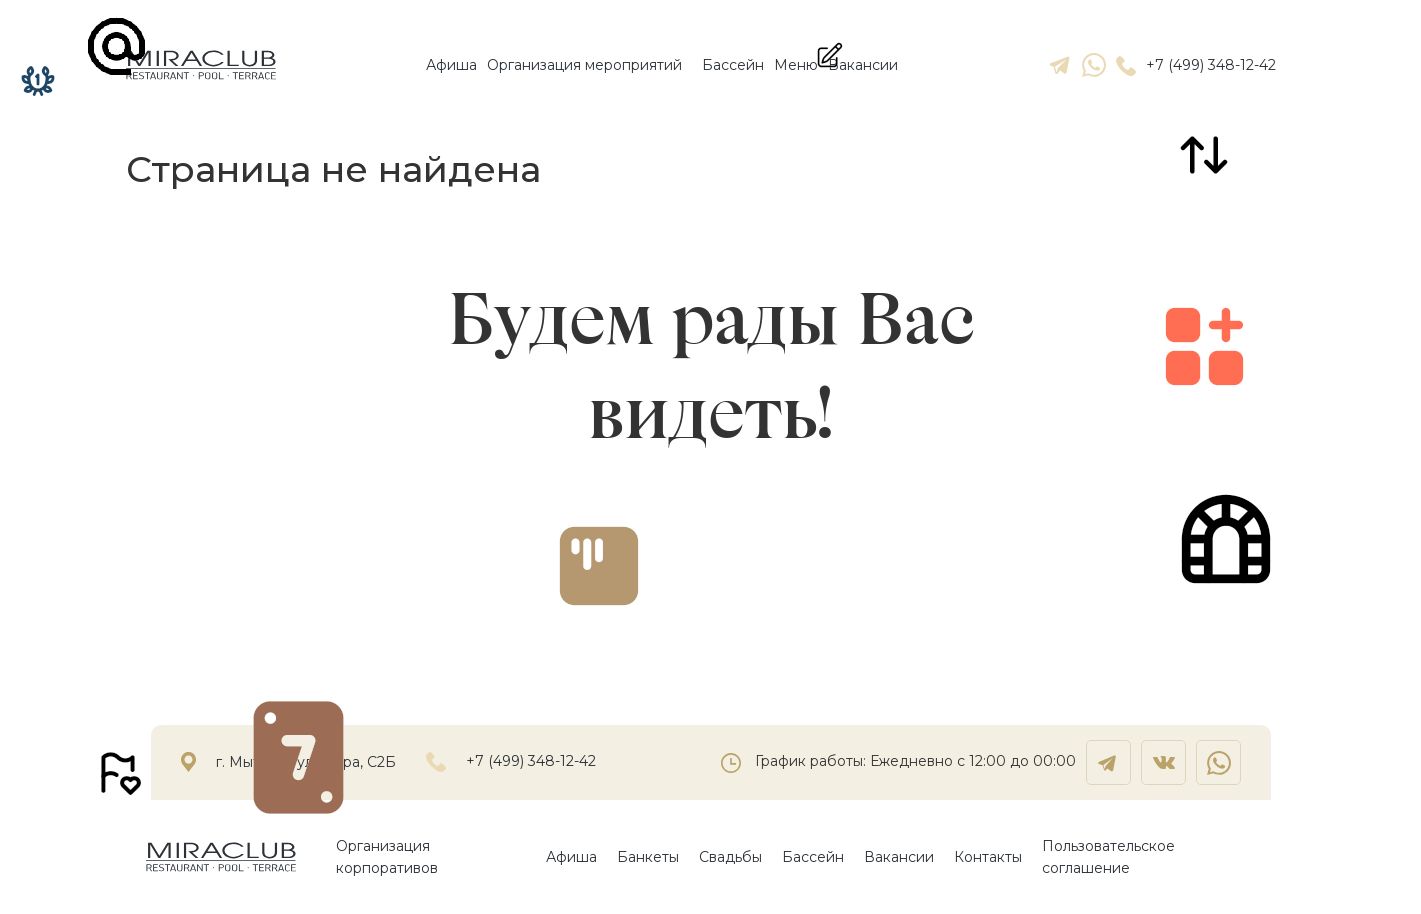 Image resolution: width=1421 pixels, height=914 pixels. I want to click on access app drawer or menu, so click(1204, 346).